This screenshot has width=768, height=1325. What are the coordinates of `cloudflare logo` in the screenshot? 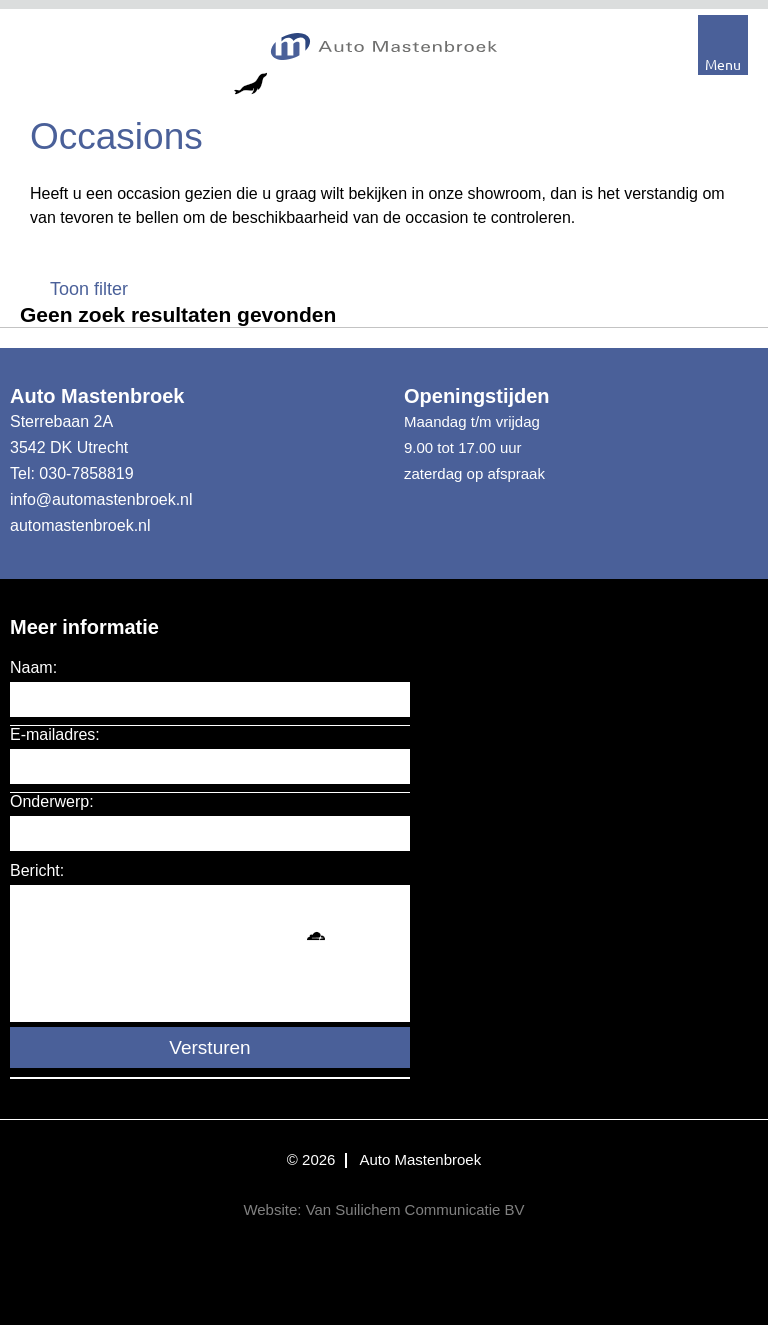 It's located at (316, 936).